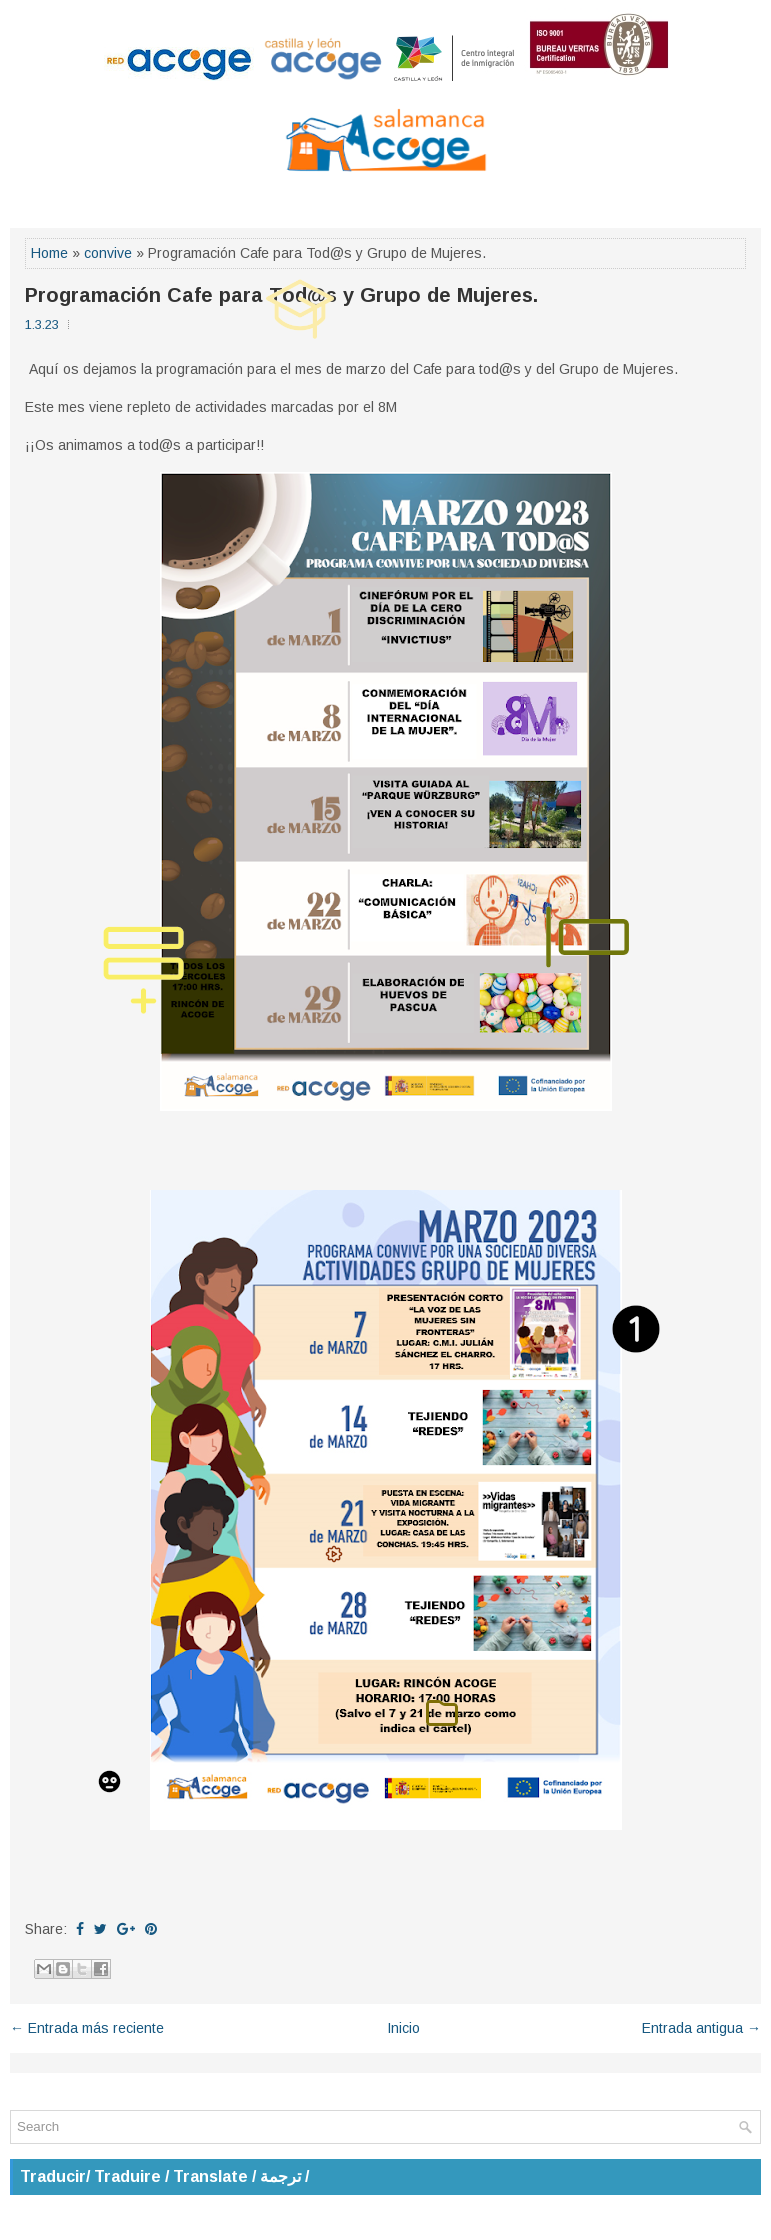  What do you see at coordinates (442, 1714) in the screenshot?
I see `open file folder` at bounding box center [442, 1714].